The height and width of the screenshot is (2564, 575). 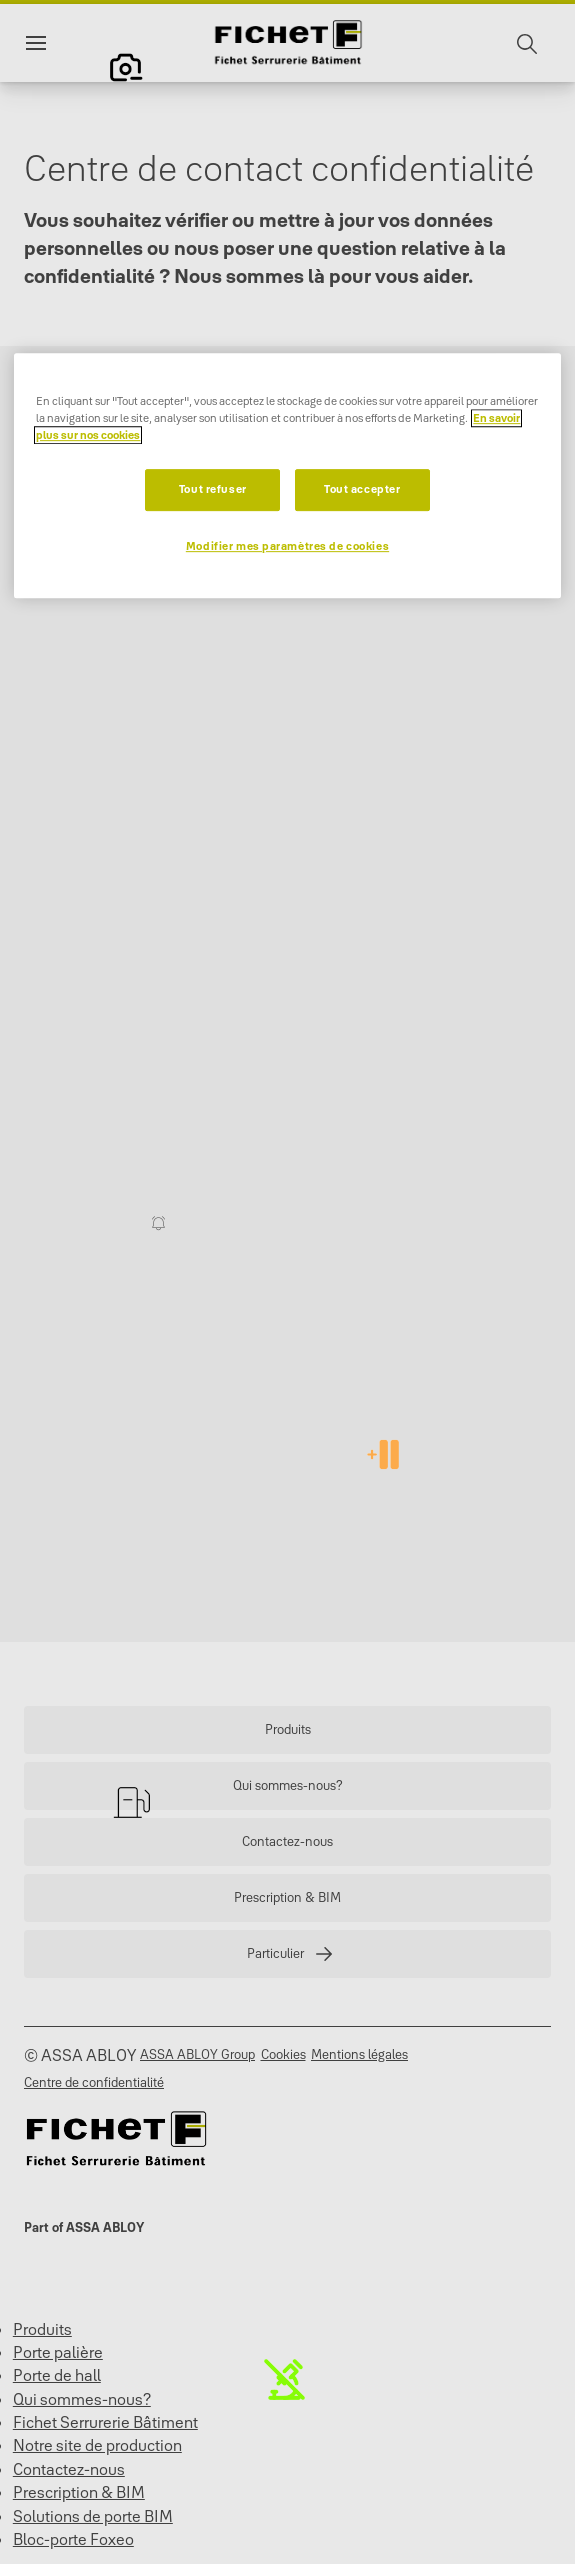 What do you see at coordinates (284, 2379) in the screenshot?
I see `microscope feature disabled` at bounding box center [284, 2379].